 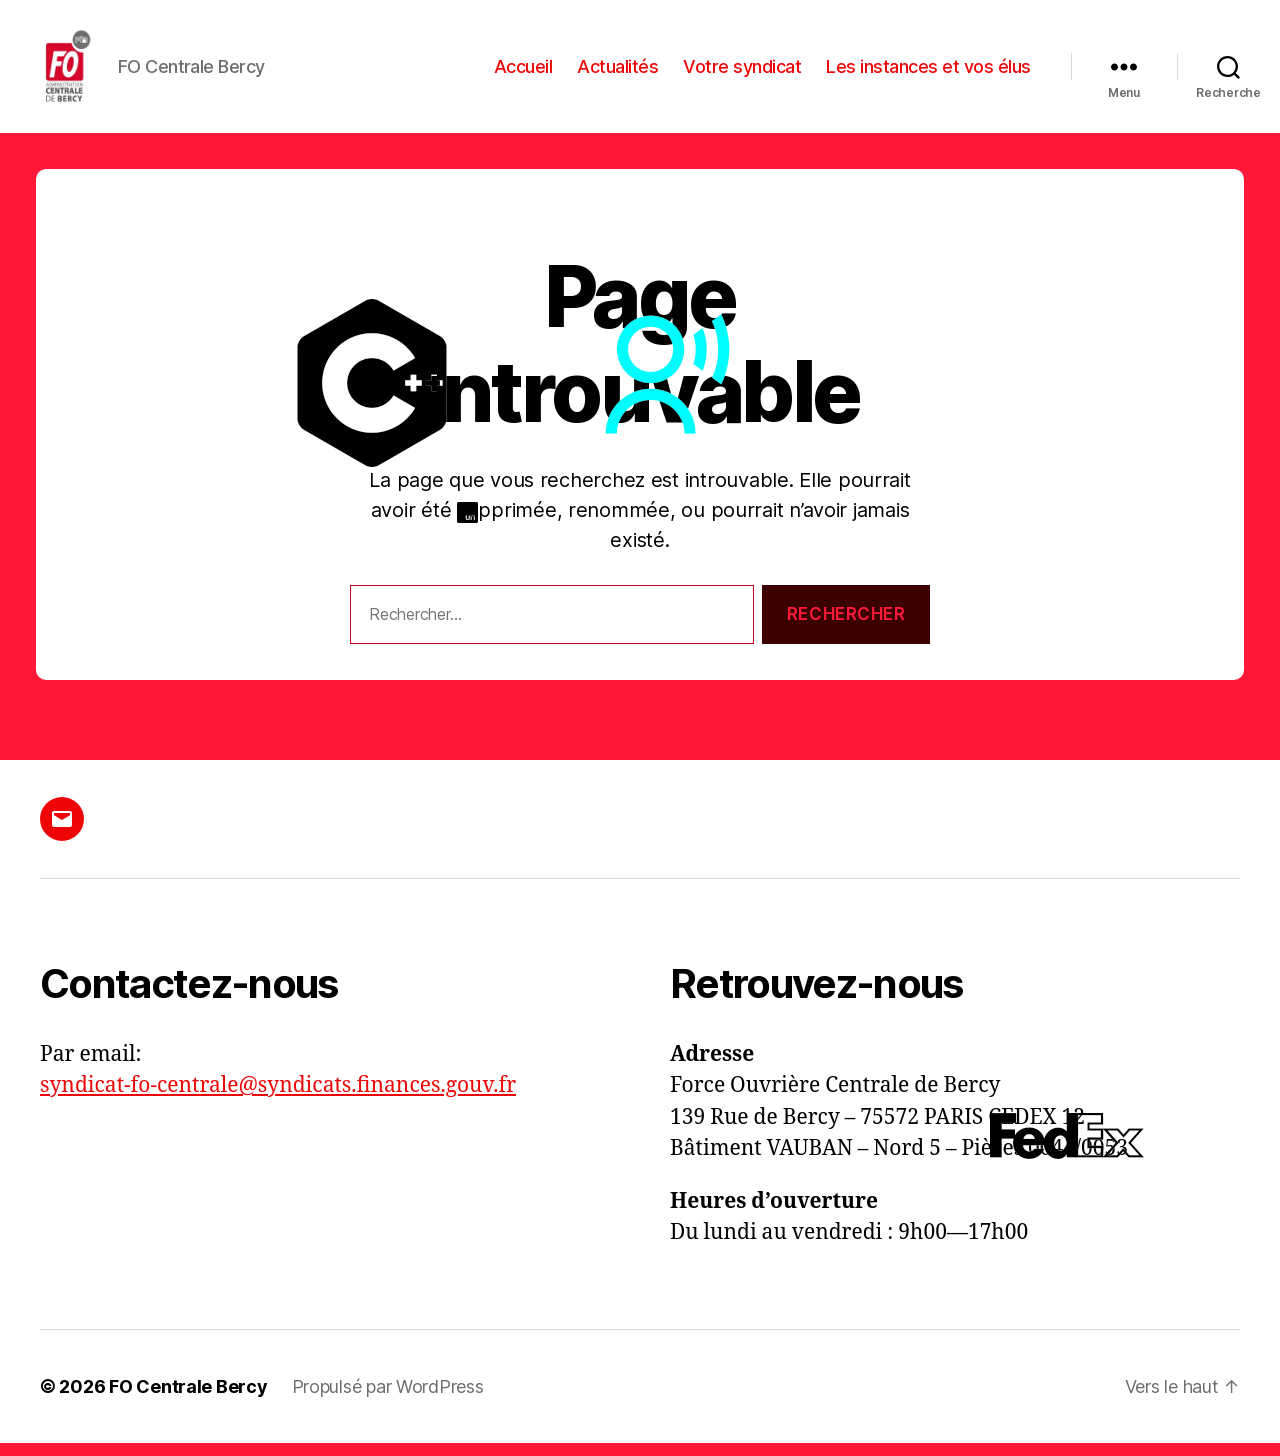 What do you see at coordinates (1067, 1136) in the screenshot?
I see `fedex shipping or delivery services` at bounding box center [1067, 1136].